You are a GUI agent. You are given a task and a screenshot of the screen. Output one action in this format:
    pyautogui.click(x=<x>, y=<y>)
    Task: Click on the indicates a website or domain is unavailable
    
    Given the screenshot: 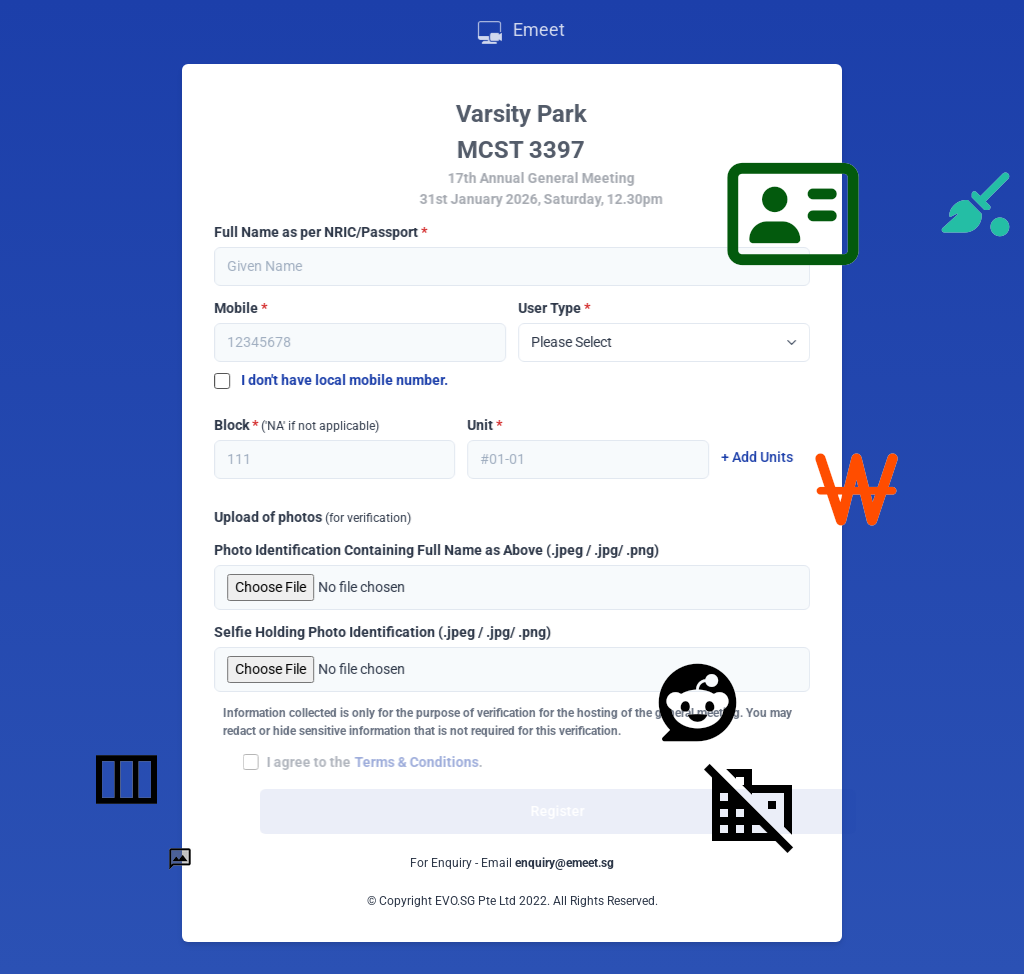 What is the action you would take?
    pyautogui.click(x=752, y=805)
    